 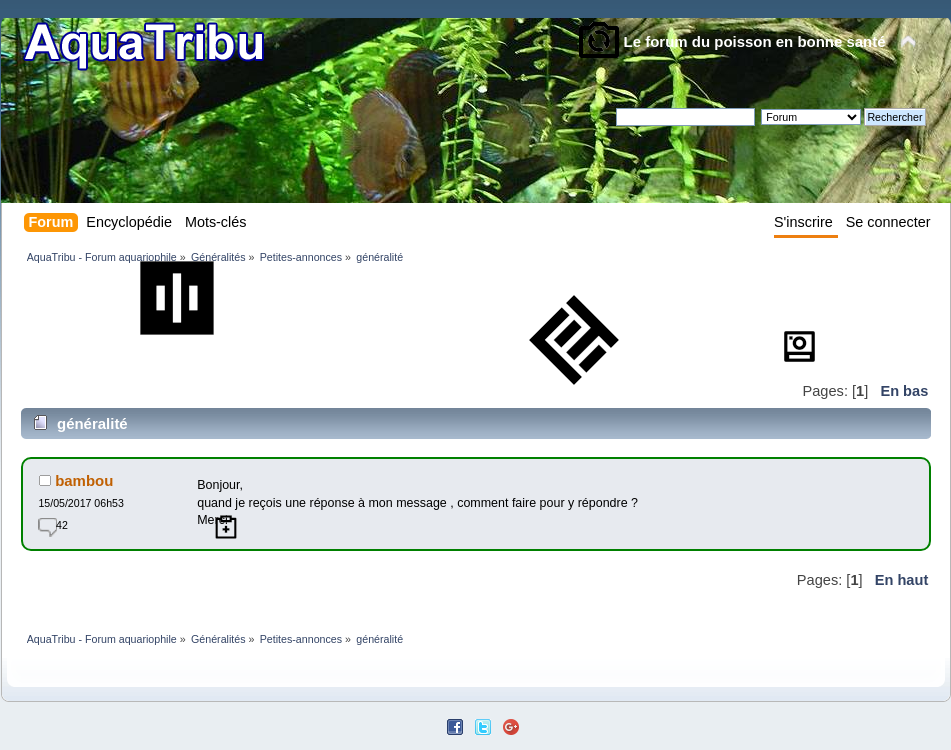 What do you see at coordinates (177, 298) in the screenshot?
I see `activate voice recognition or speech input` at bounding box center [177, 298].